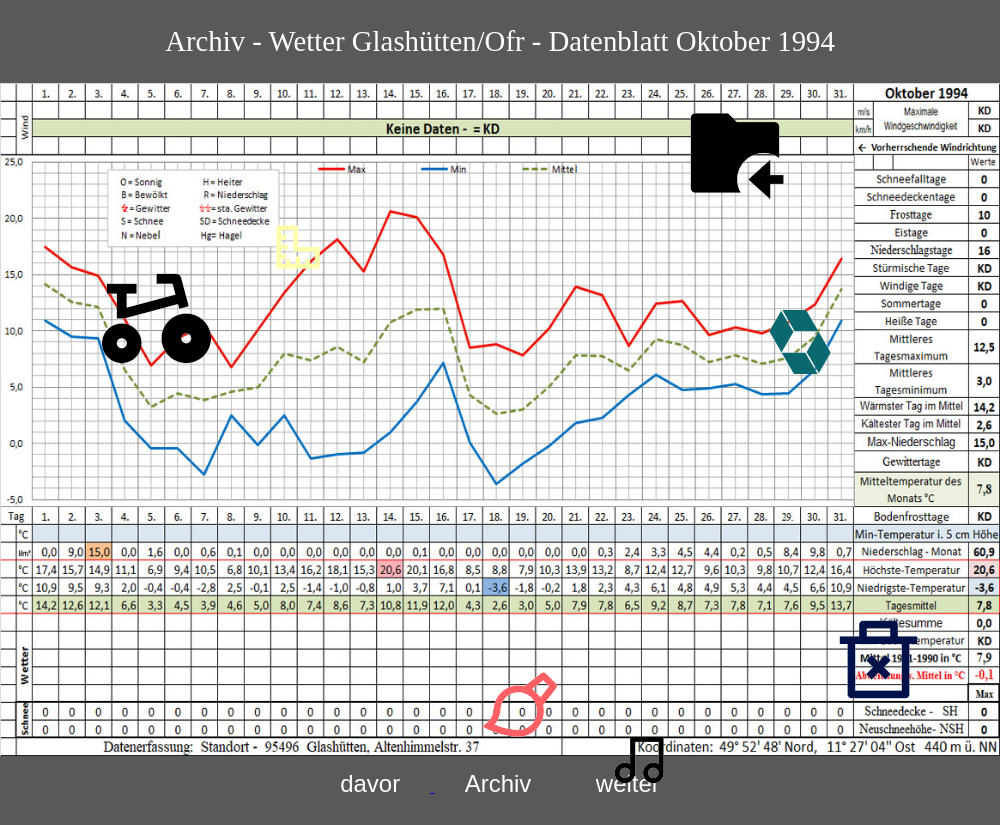 Image resolution: width=1000 pixels, height=825 pixels. I want to click on view nearby bike rental stations, so click(156, 318).